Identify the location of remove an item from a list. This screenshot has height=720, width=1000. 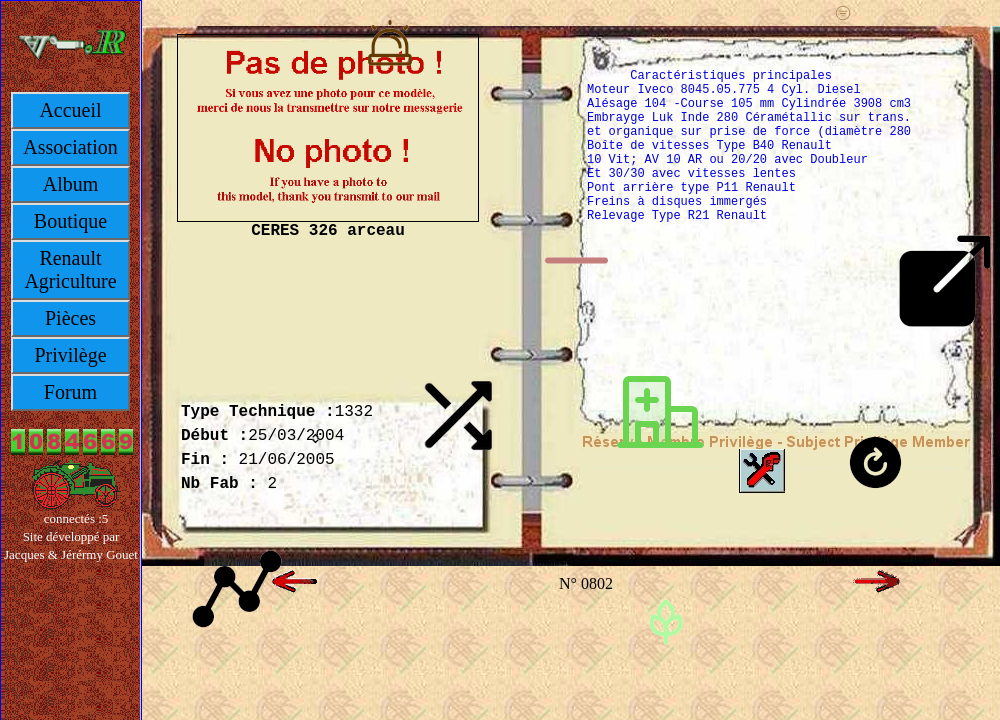
(576, 260).